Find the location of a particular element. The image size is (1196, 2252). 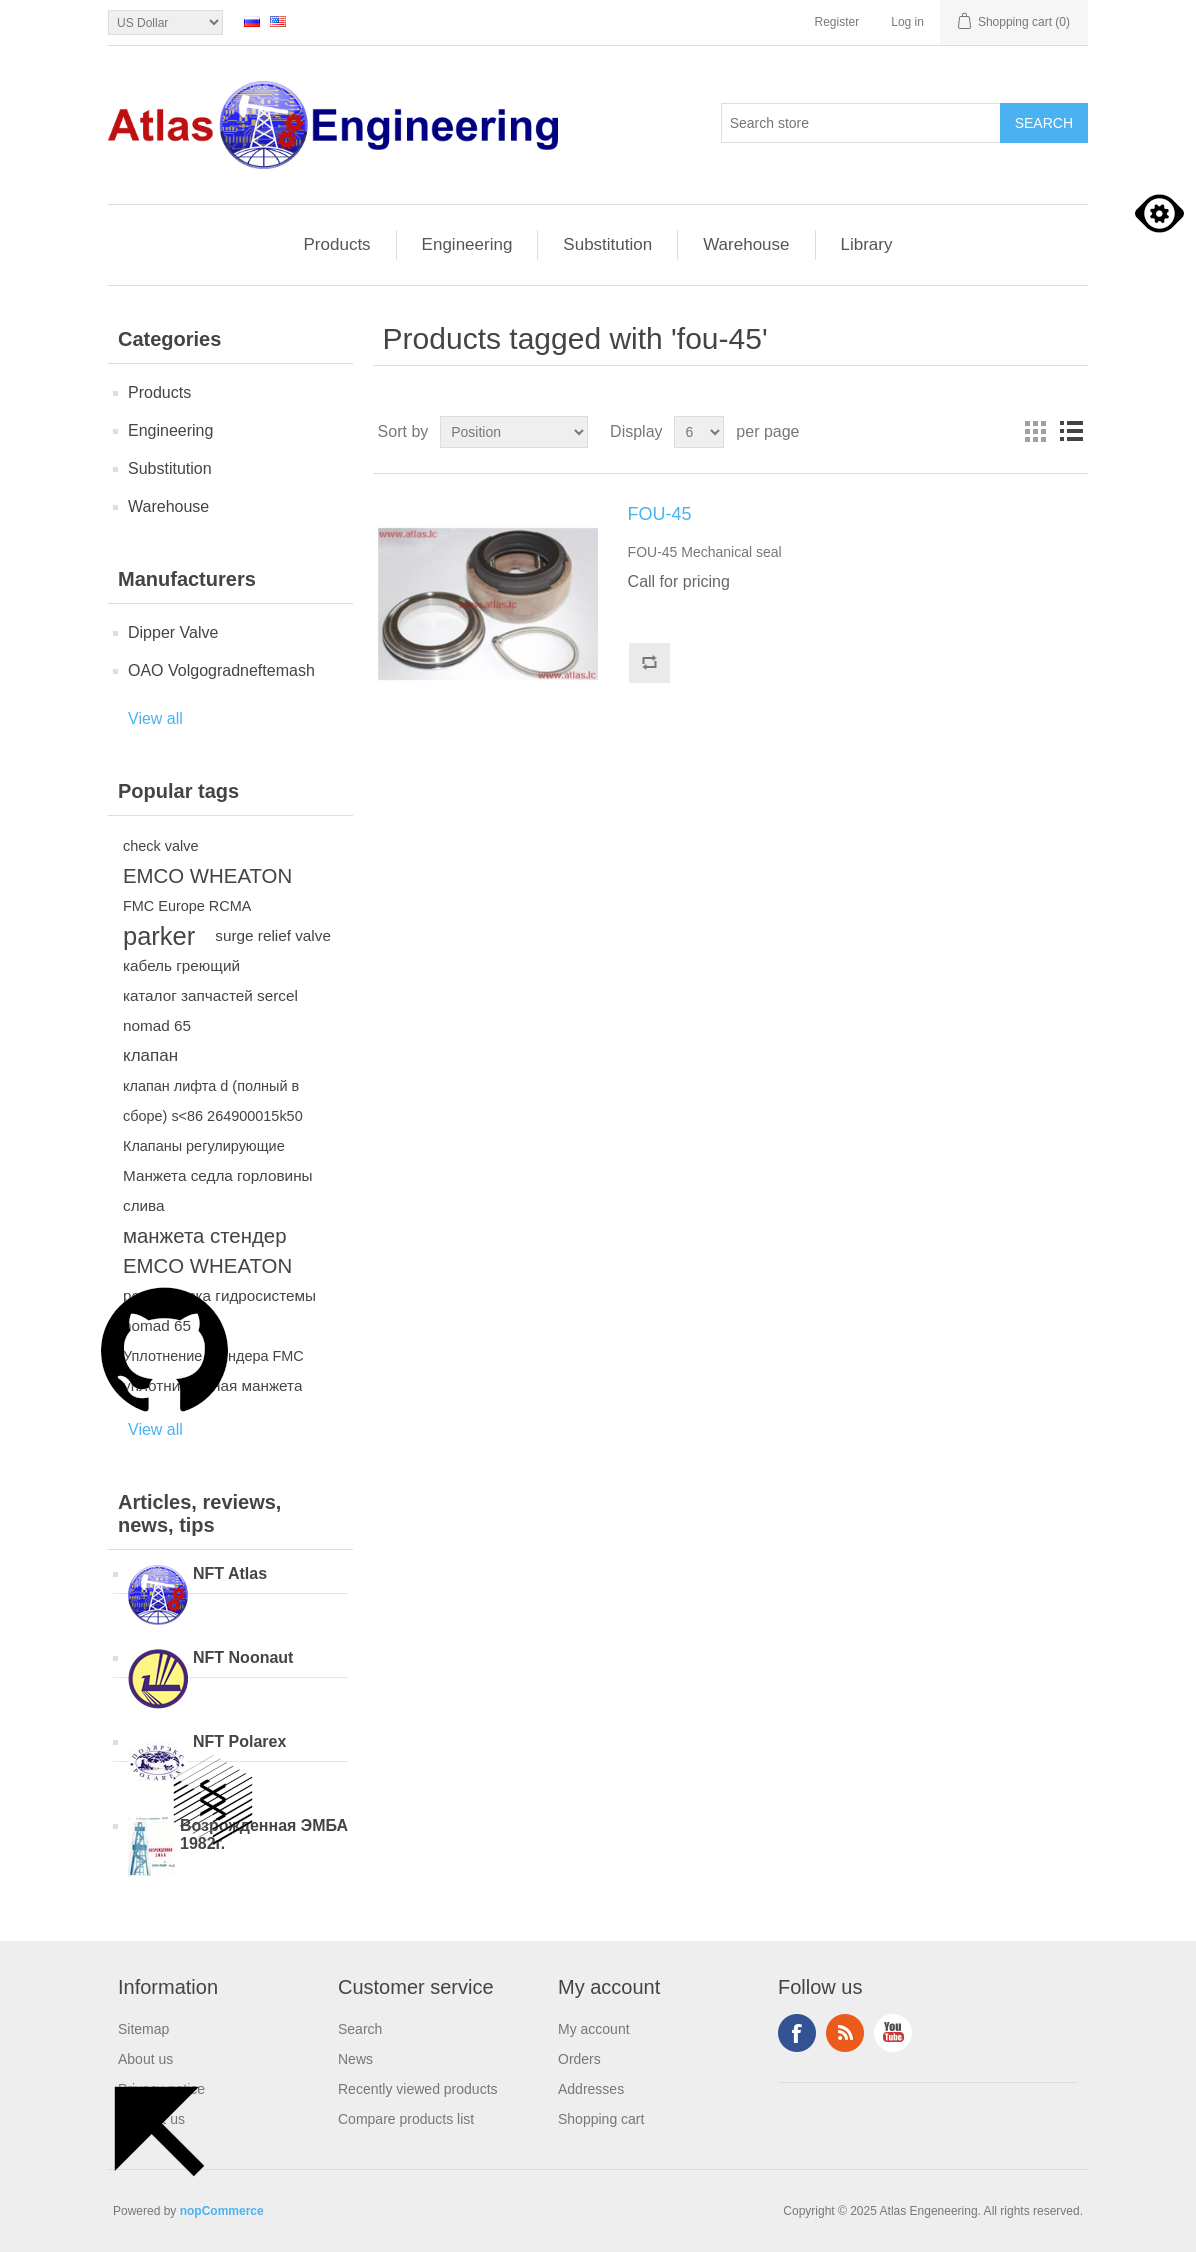

phabricator code review and project management platform logo is located at coordinates (1159, 213).